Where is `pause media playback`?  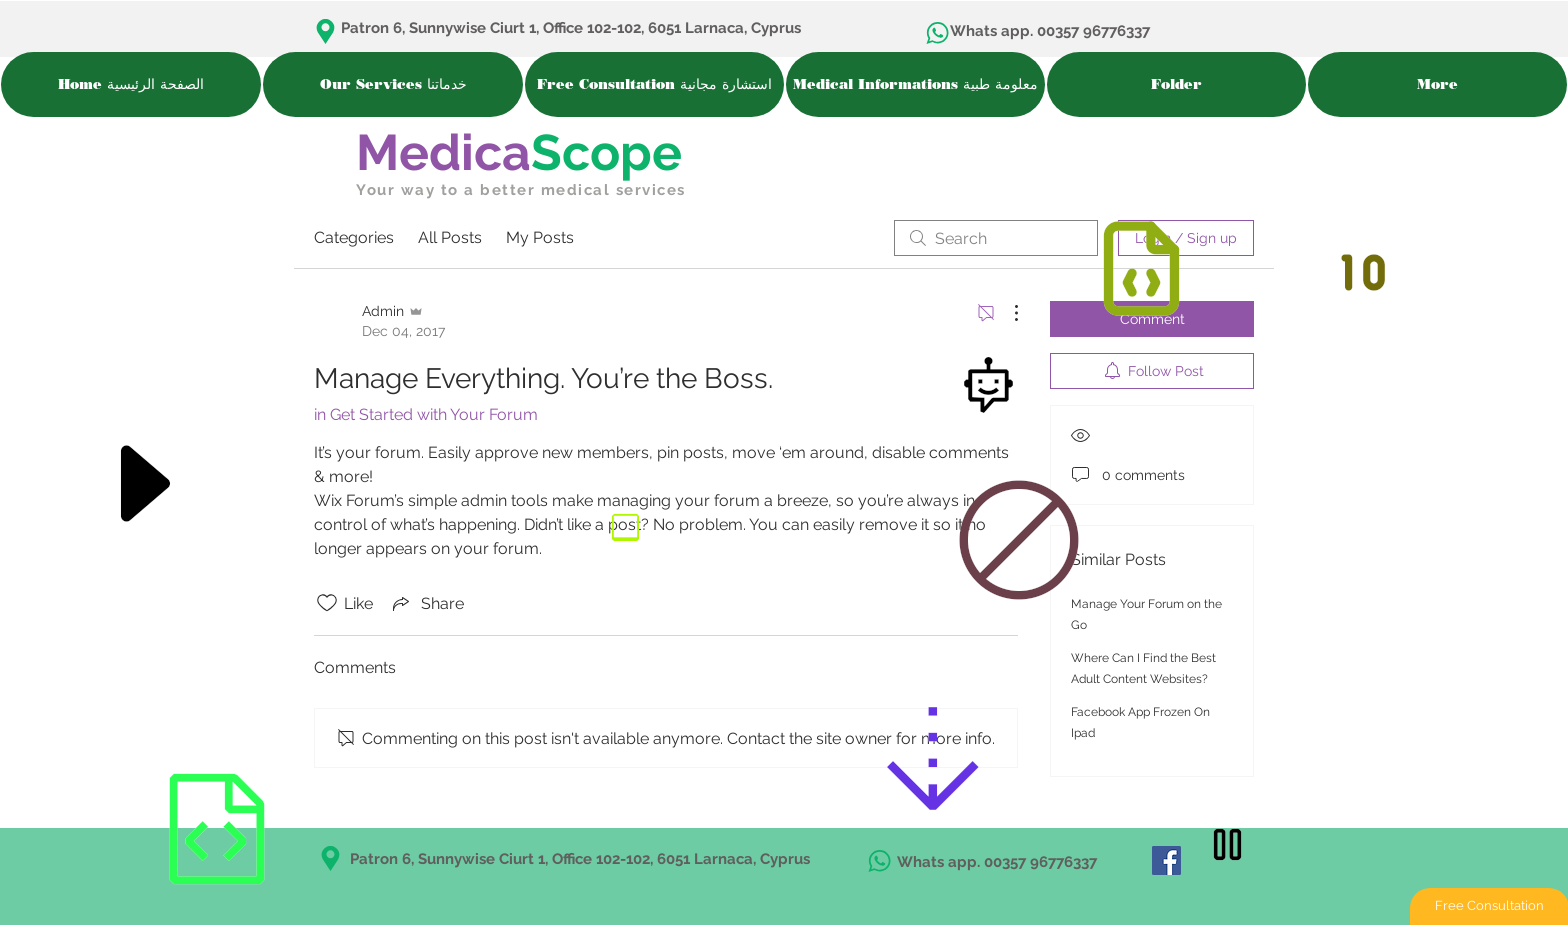 pause media playback is located at coordinates (1227, 844).